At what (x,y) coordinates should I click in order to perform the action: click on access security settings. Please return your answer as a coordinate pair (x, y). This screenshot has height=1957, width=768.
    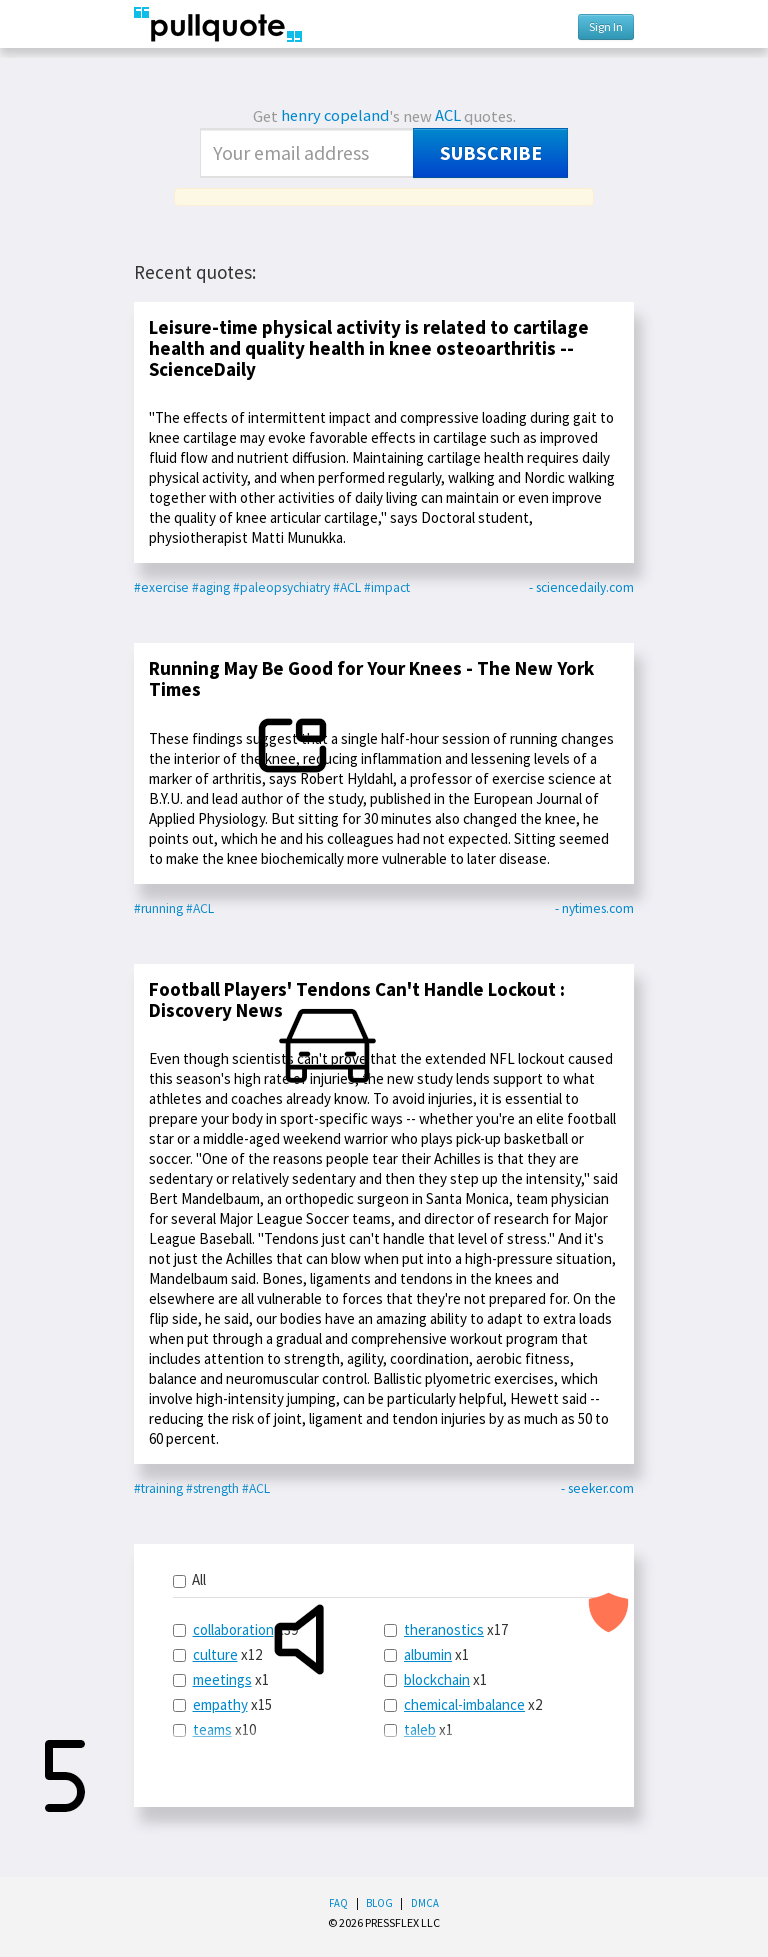
    Looking at the image, I should click on (608, 1612).